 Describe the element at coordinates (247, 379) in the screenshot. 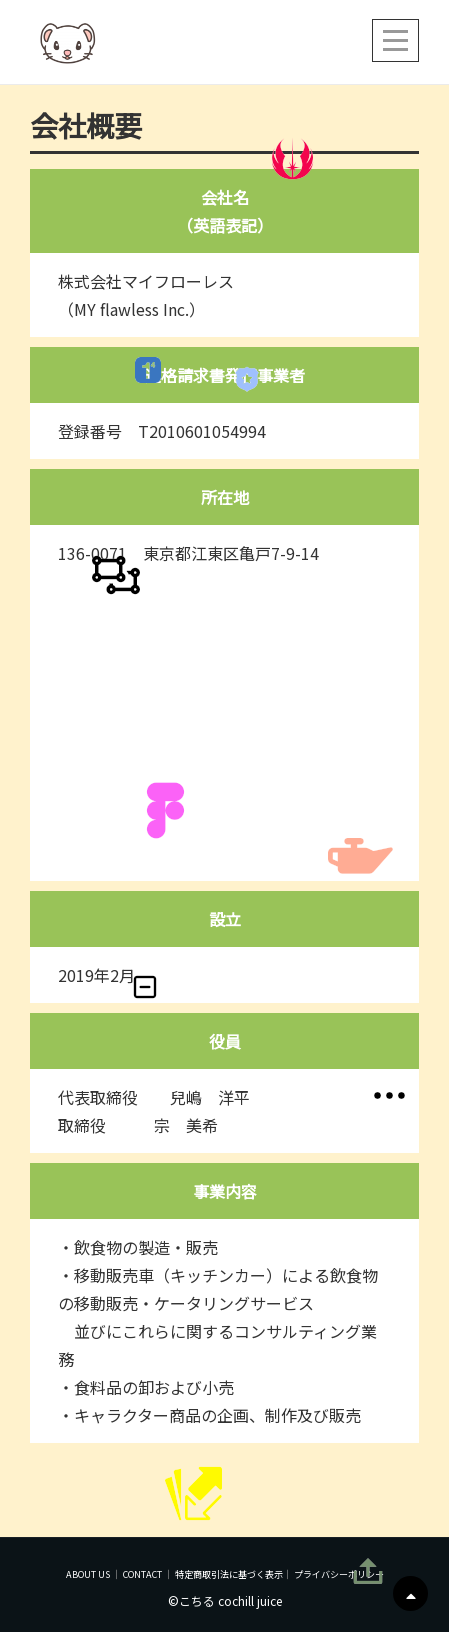

I see `indicates law enforcement or security-related content` at that location.